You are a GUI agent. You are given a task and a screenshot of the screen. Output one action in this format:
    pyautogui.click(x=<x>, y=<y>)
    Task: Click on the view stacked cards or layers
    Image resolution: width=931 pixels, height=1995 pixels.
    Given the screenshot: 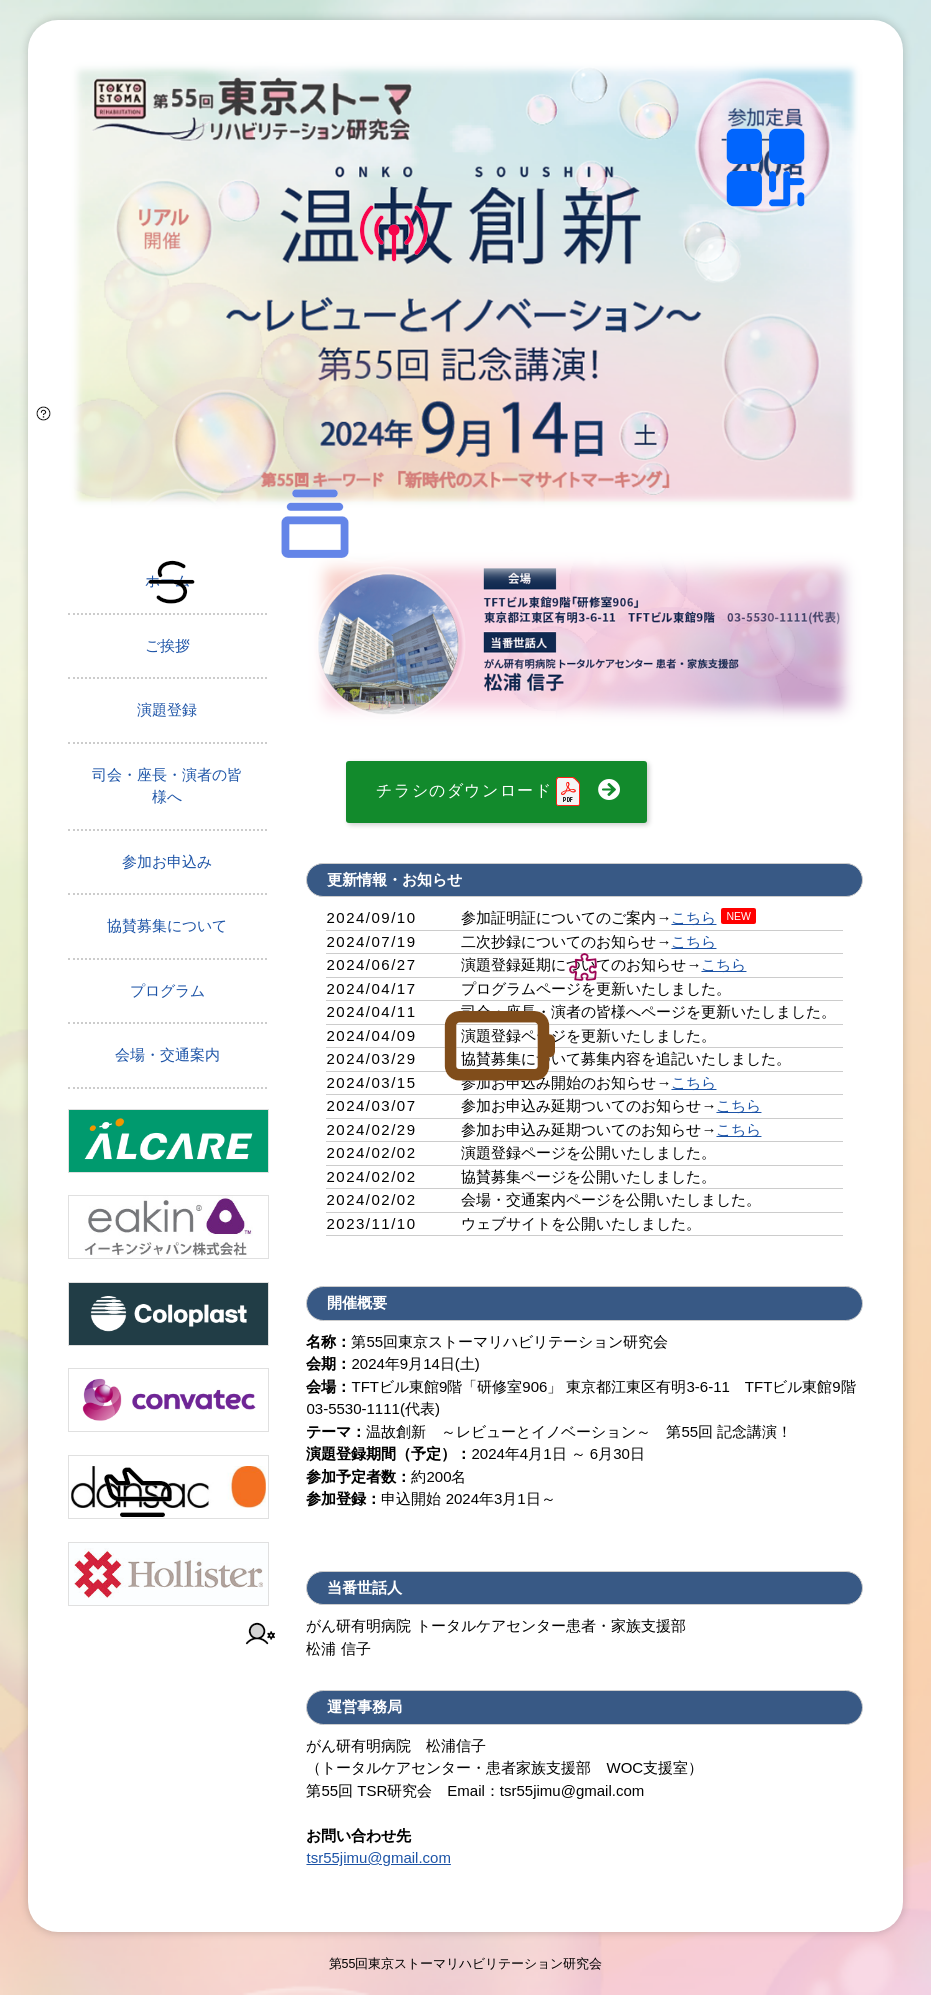 What is the action you would take?
    pyautogui.click(x=315, y=527)
    